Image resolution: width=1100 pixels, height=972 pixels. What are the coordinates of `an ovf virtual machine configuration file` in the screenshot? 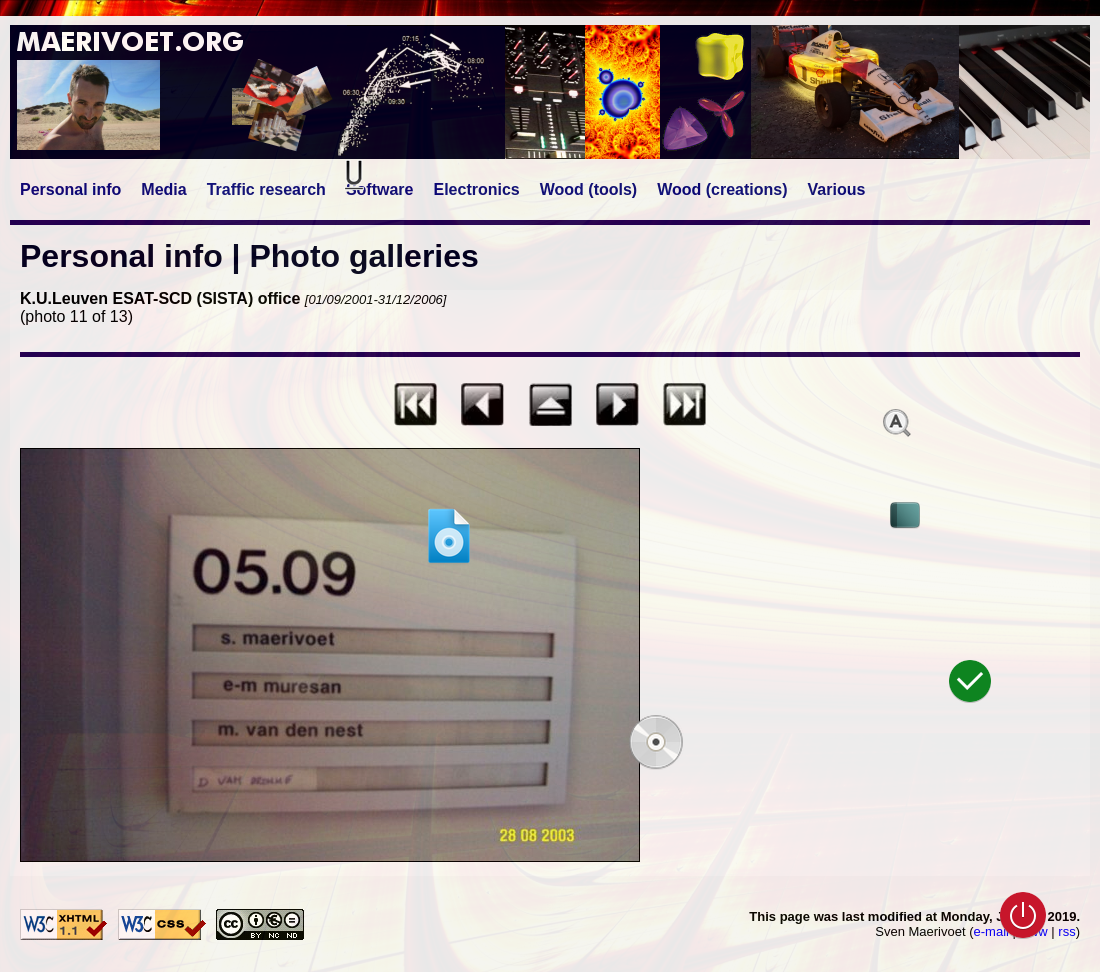 It's located at (449, 537).